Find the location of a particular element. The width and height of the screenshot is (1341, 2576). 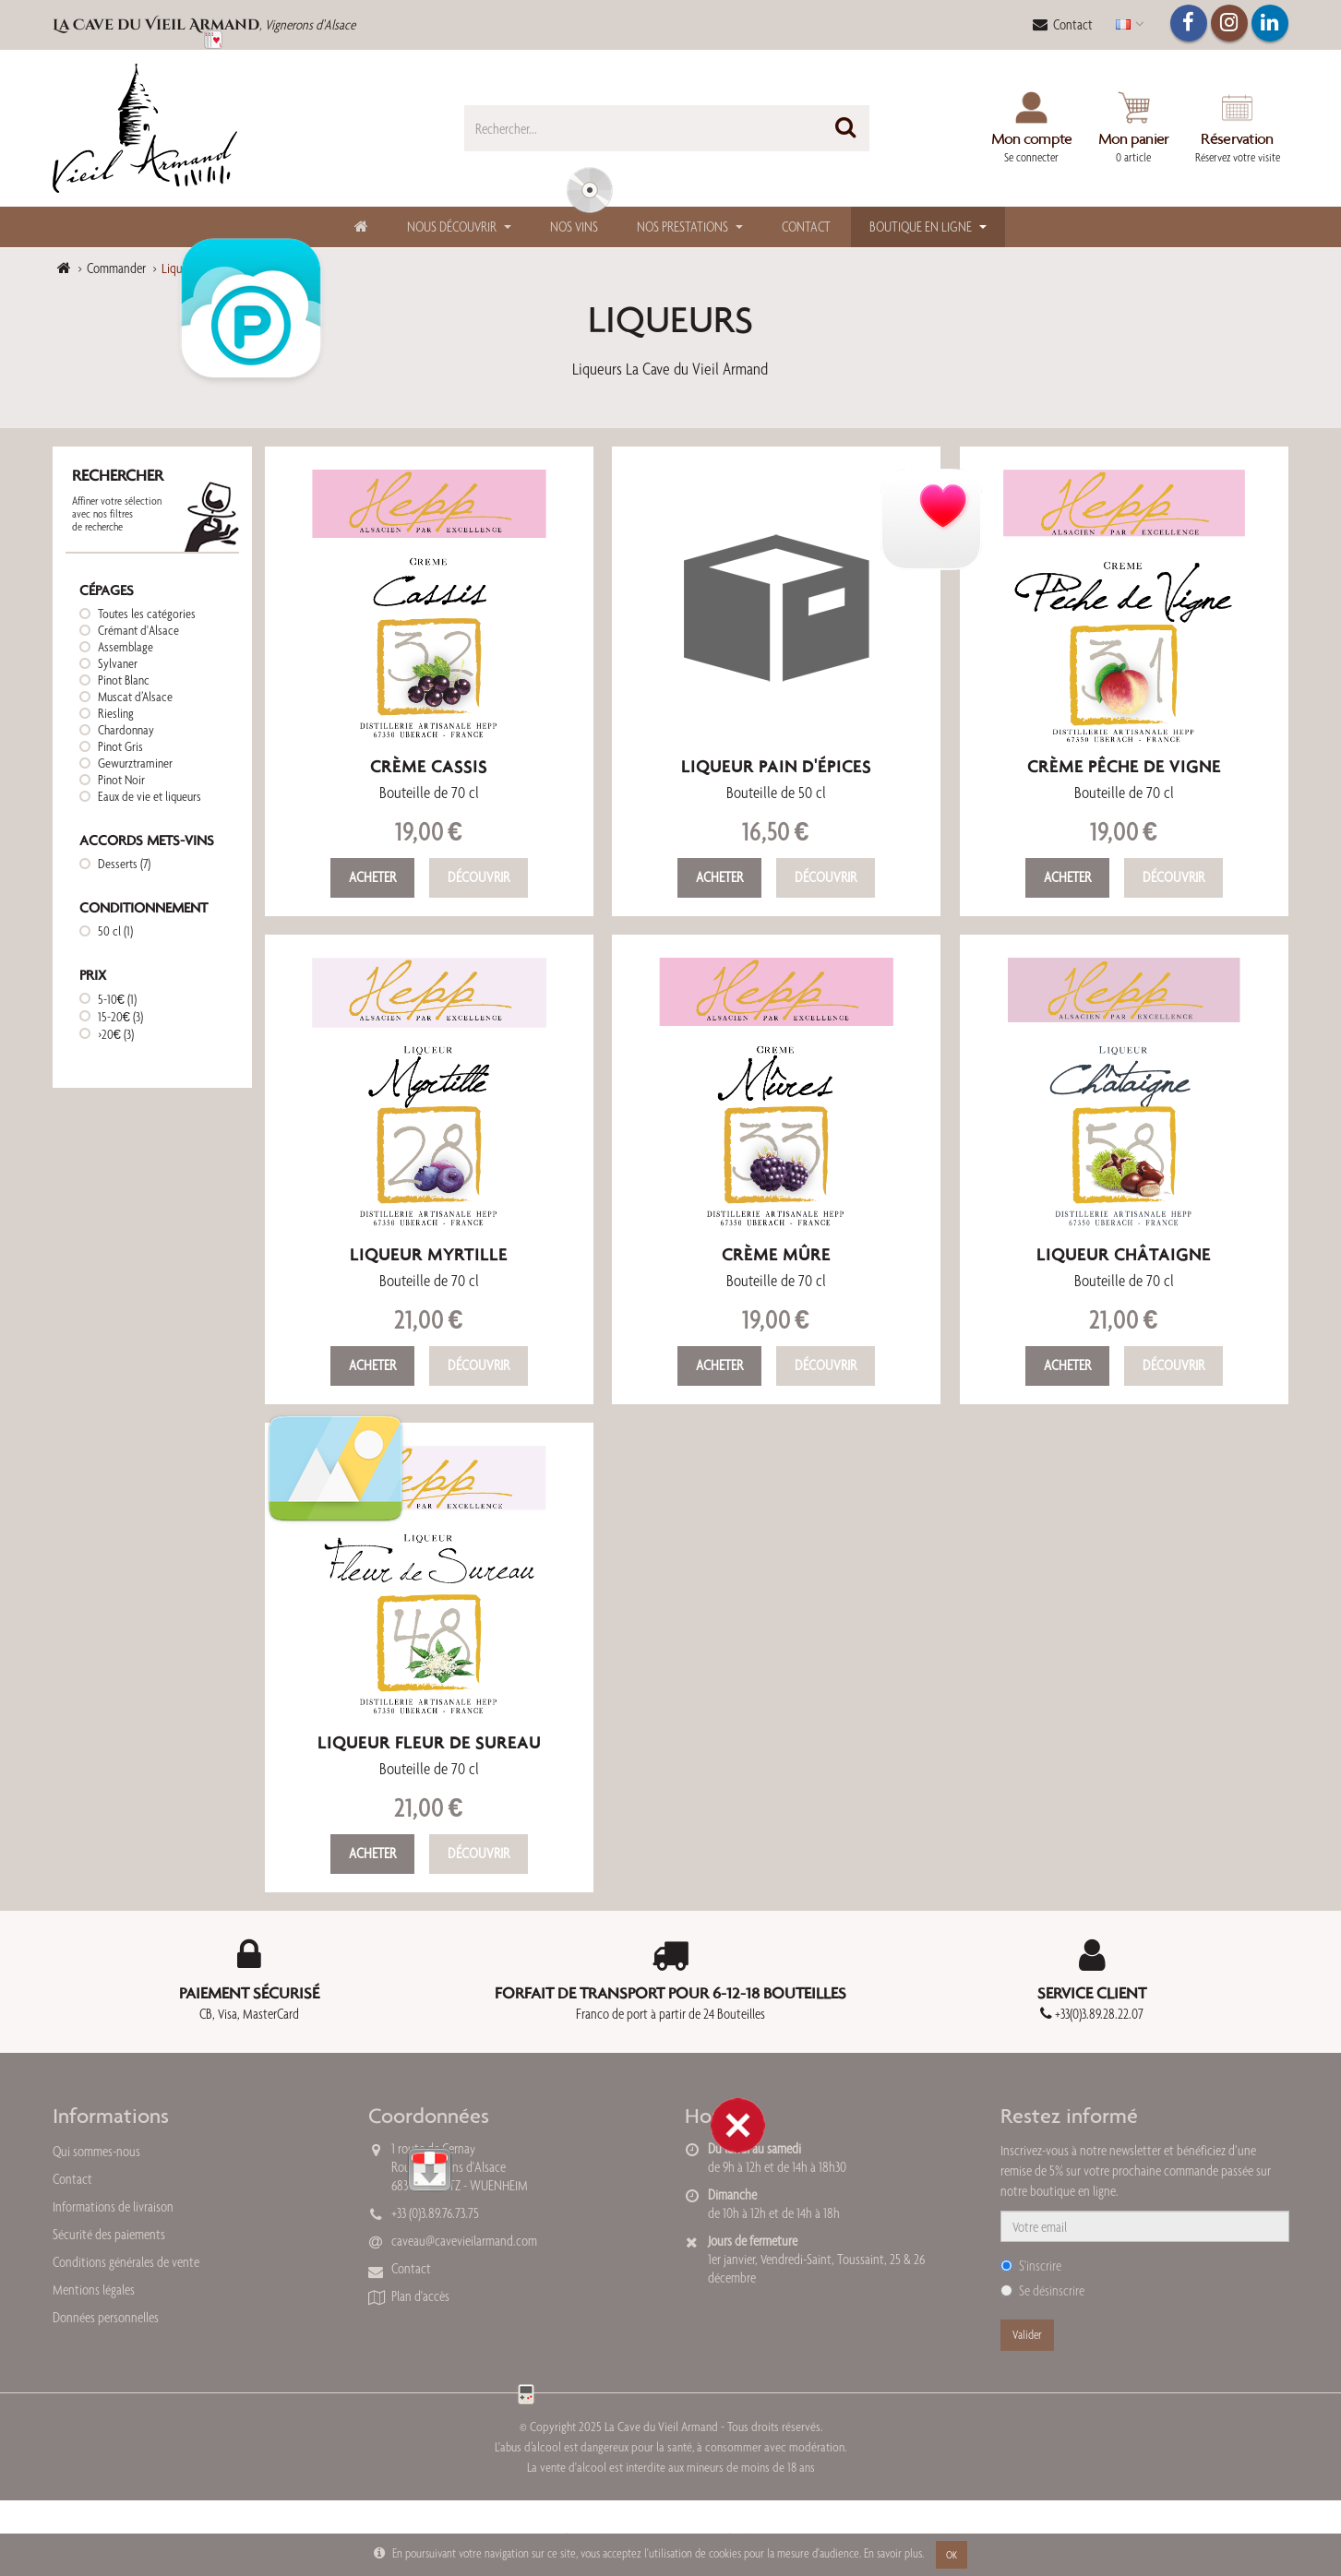

open pCloud cloud storage app is located at coordinates (251, 308).